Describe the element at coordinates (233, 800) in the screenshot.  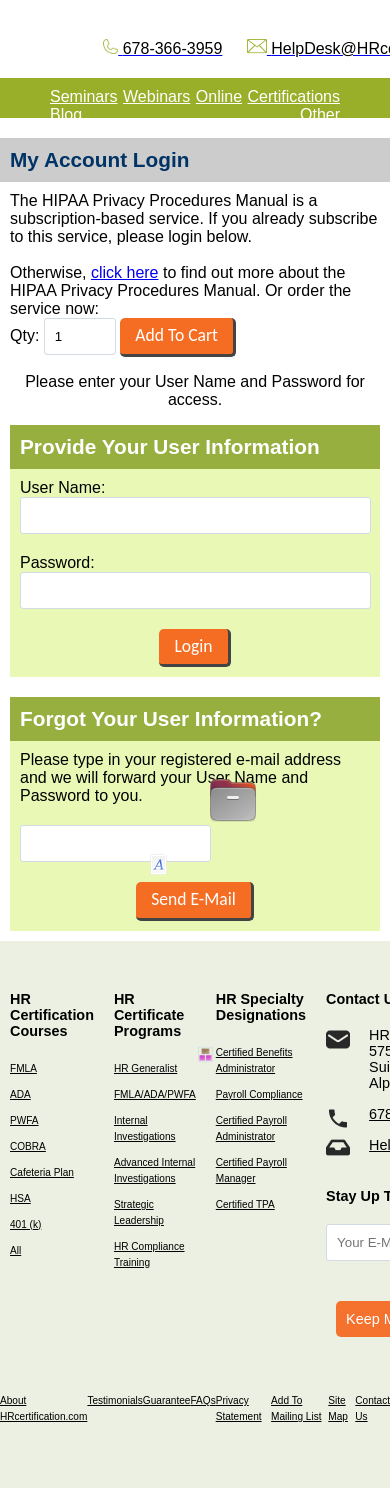
I see `open the file manager application` at that location.